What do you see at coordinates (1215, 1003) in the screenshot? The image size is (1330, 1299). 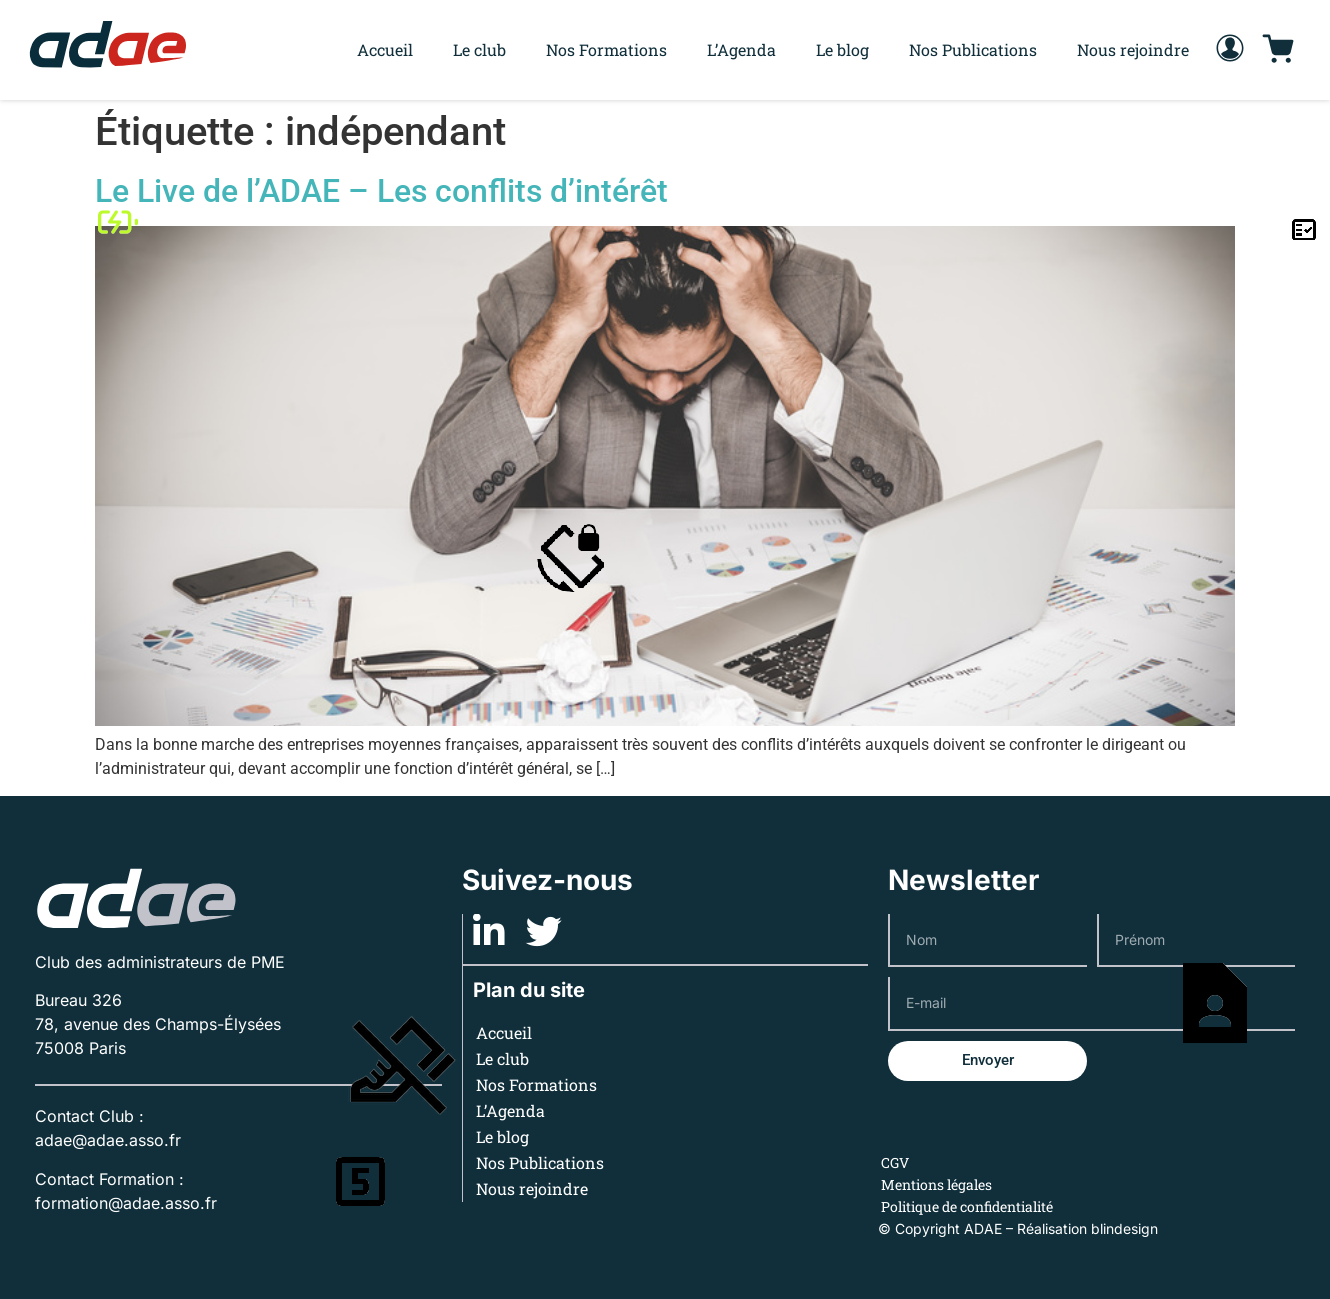 I see `view contact details` at bounding box center [1215, 1003].